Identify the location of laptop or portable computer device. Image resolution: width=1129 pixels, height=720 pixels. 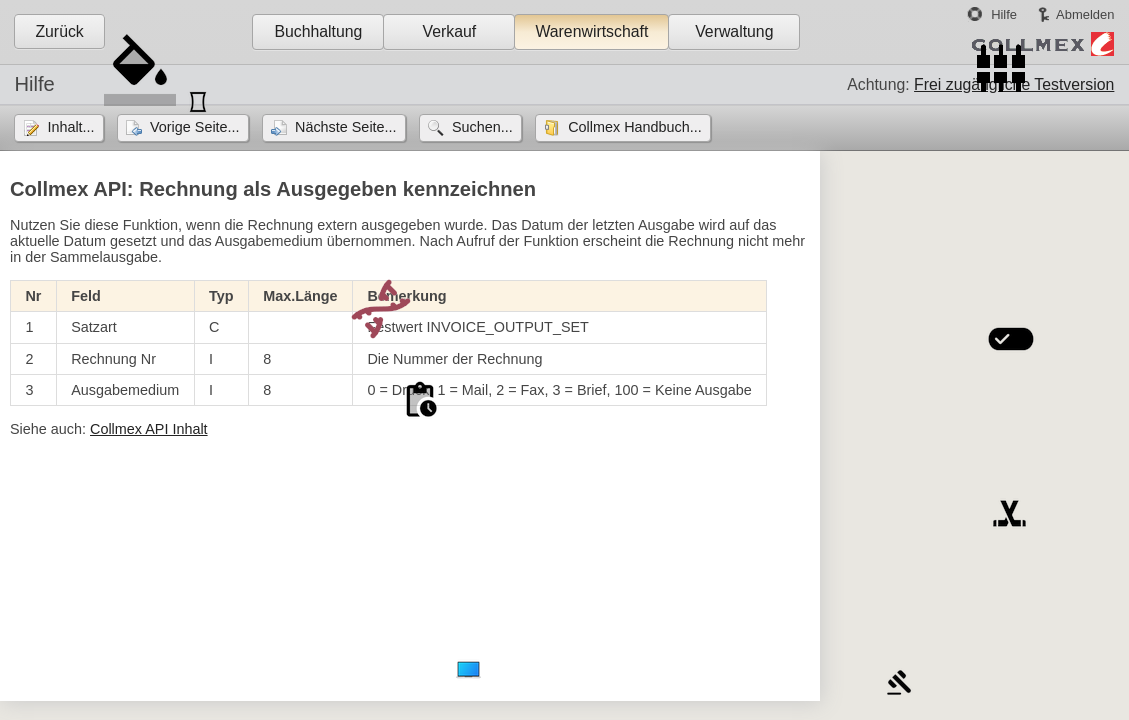
(468, 669).